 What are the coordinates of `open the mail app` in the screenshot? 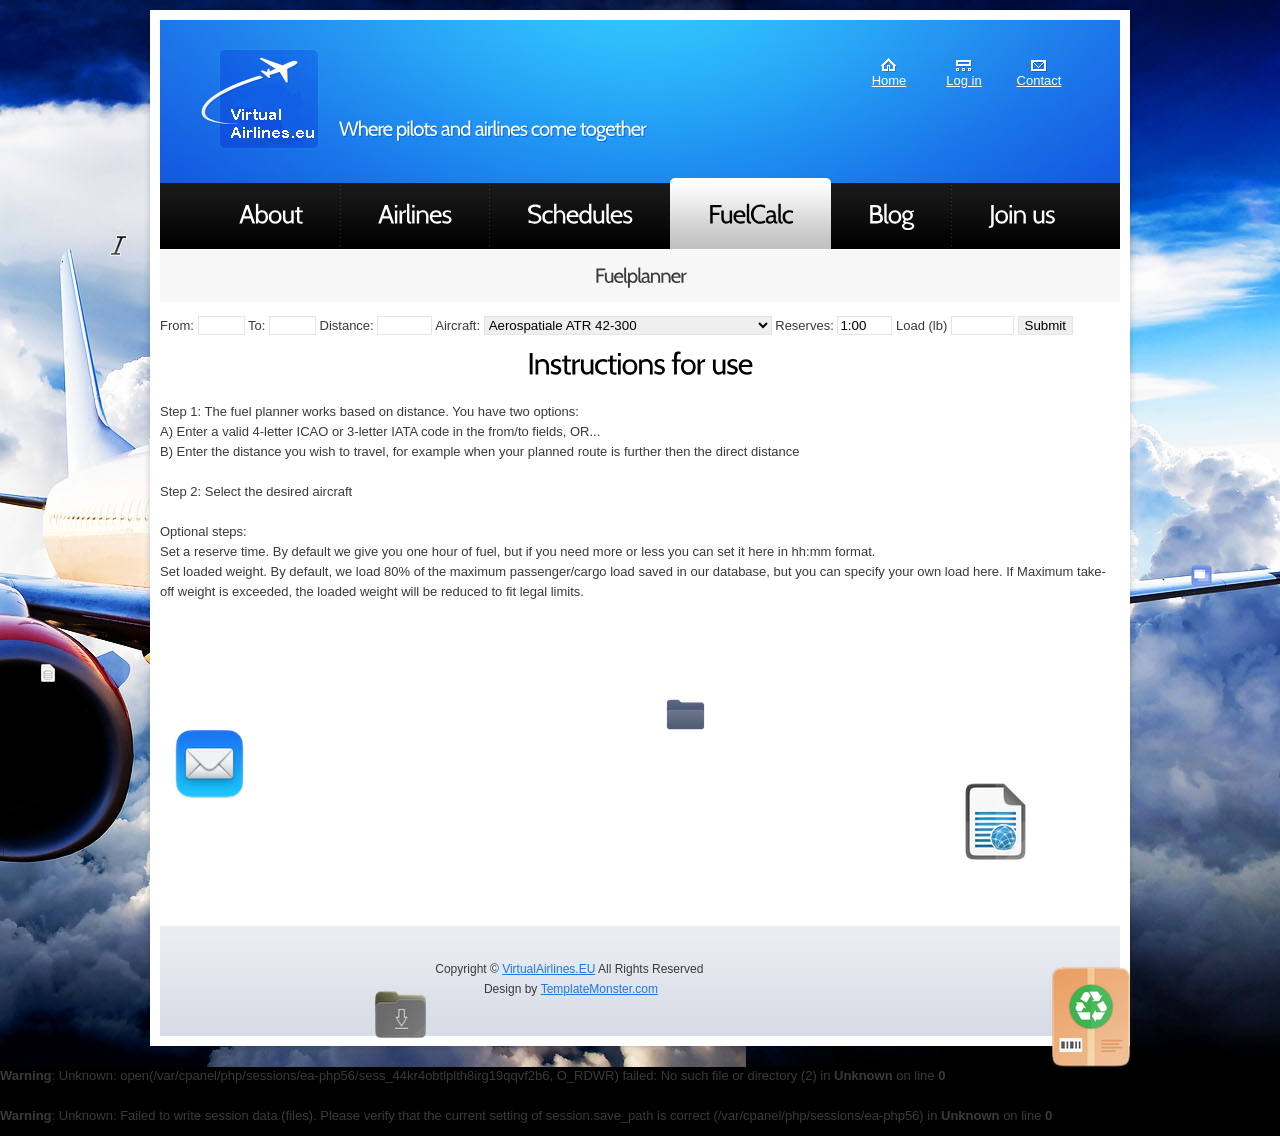 It's located at (209, 763).